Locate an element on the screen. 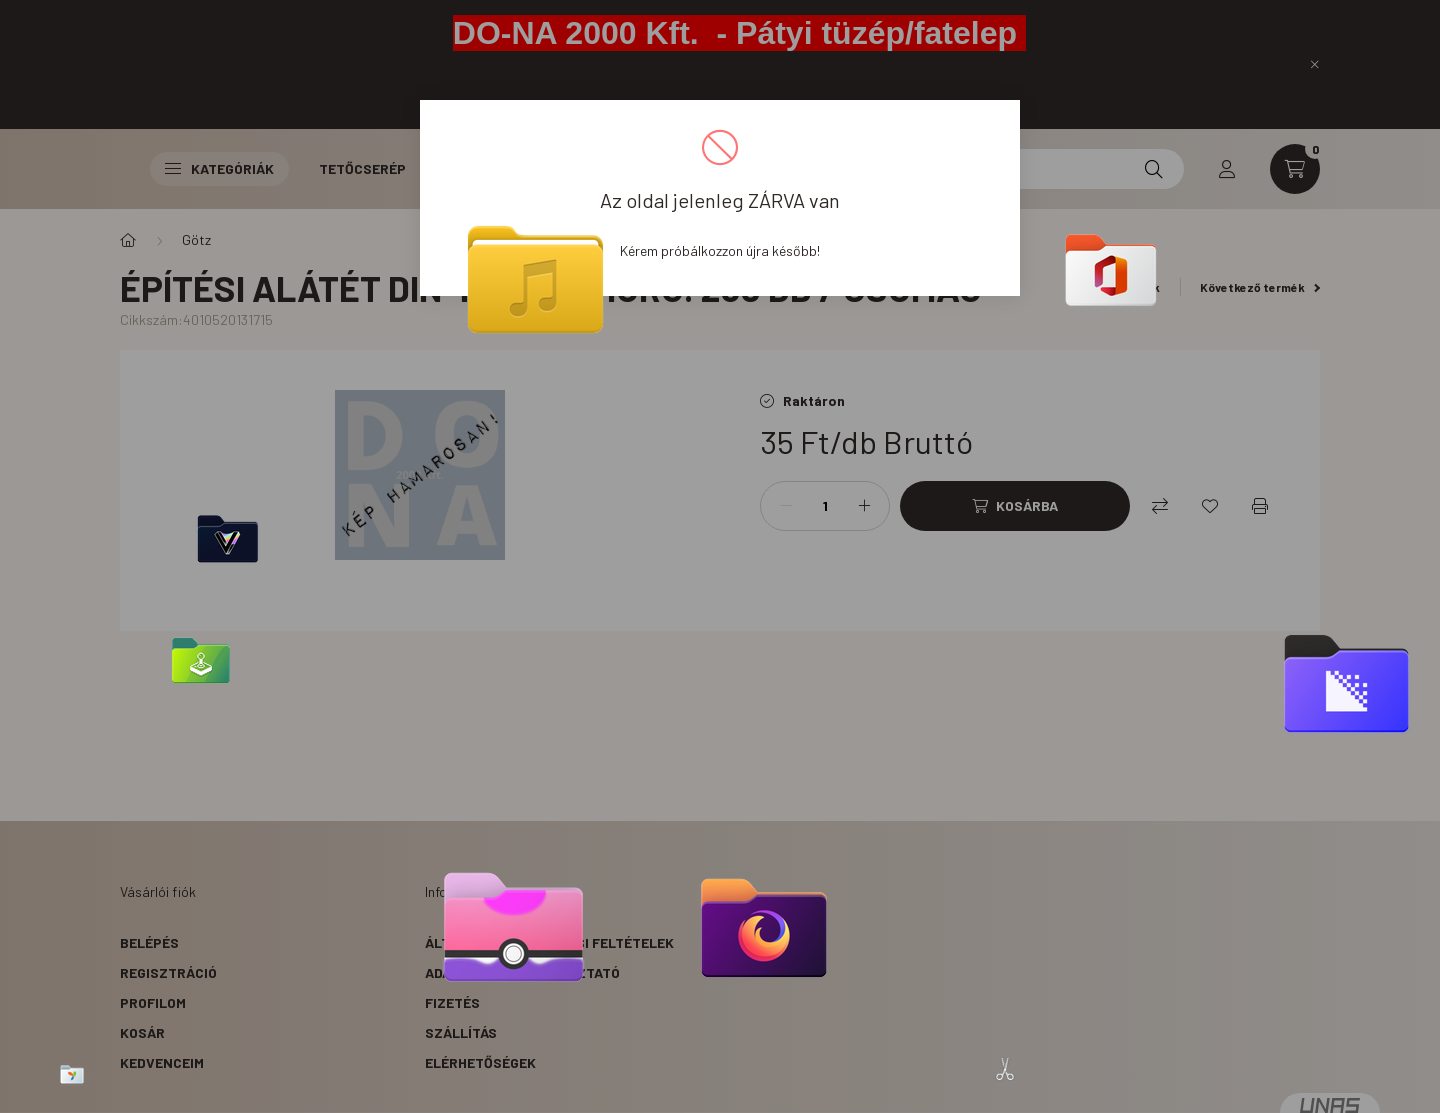 The image size is (1440, 1113). open firefox downloads folder is located at coordinates (763, 931).